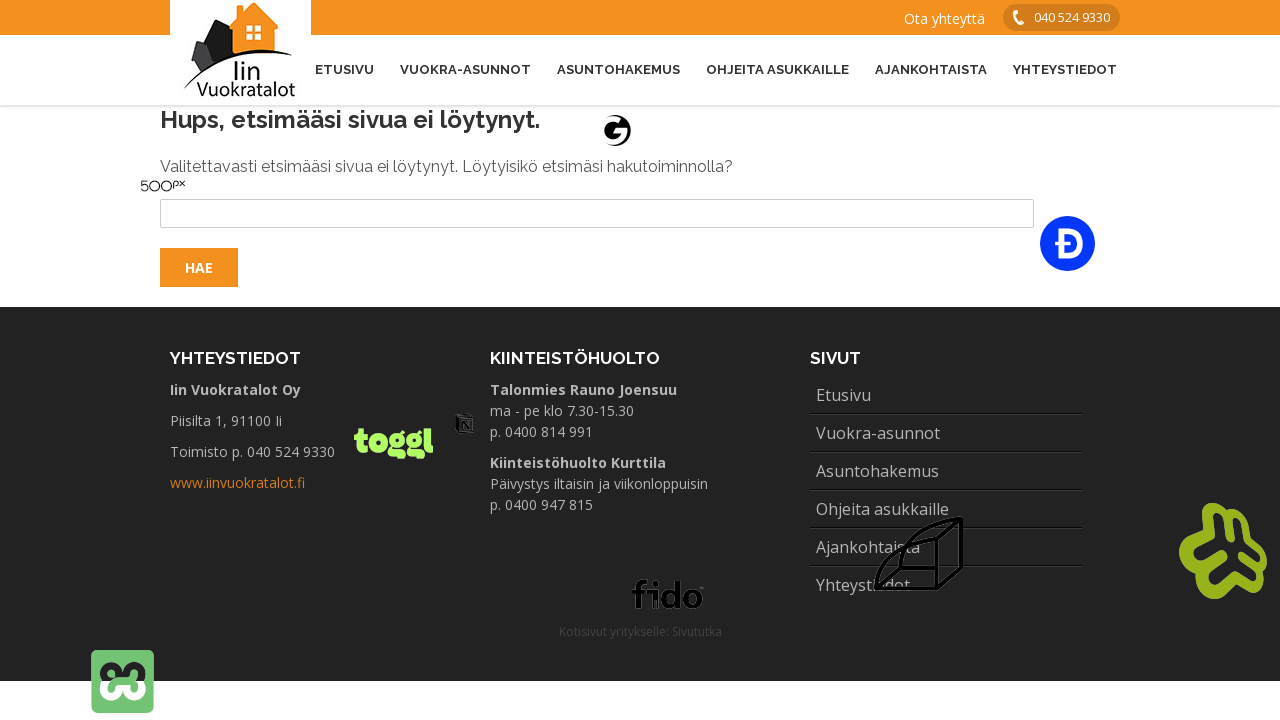 This screenshot has width=1280, height=720. I want to click on open webmin server administration panel, so click(1223, 551).